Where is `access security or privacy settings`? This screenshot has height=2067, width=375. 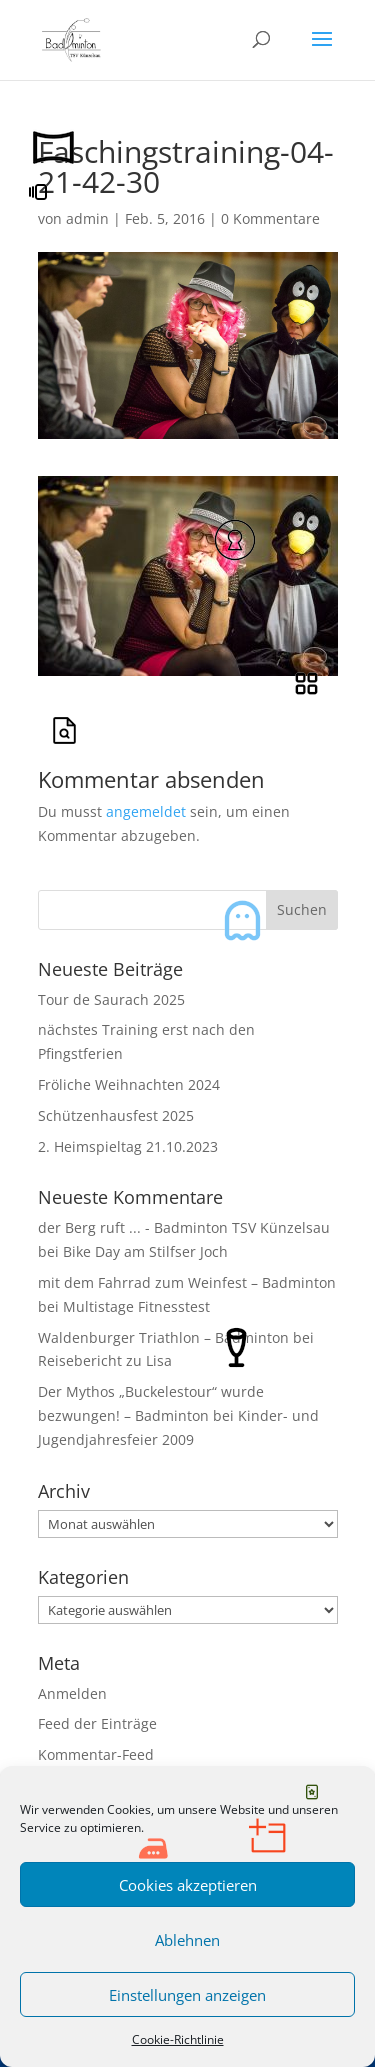
access security or privacy settings is located at coordinates (235, 540).